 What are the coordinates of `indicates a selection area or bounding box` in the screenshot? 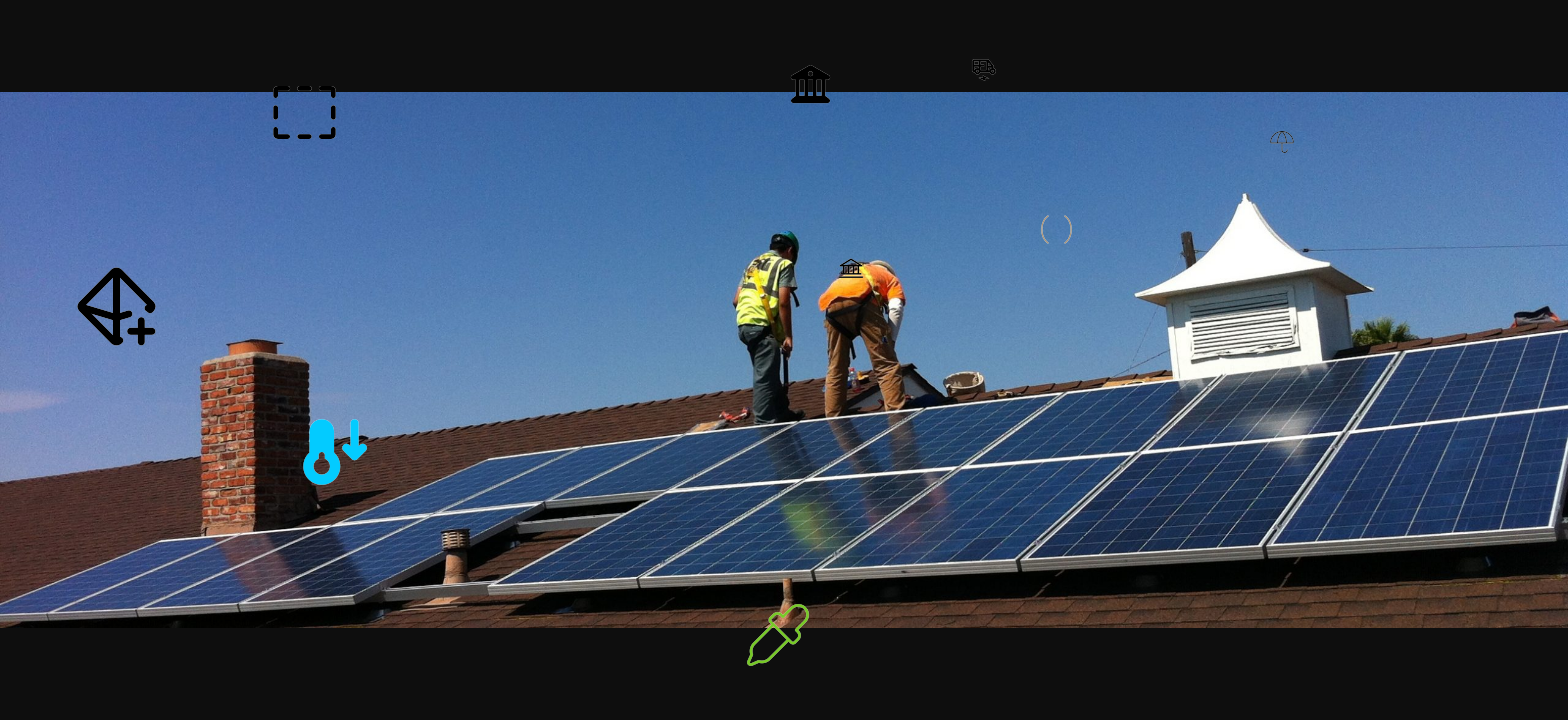 It's located at (304, 112).